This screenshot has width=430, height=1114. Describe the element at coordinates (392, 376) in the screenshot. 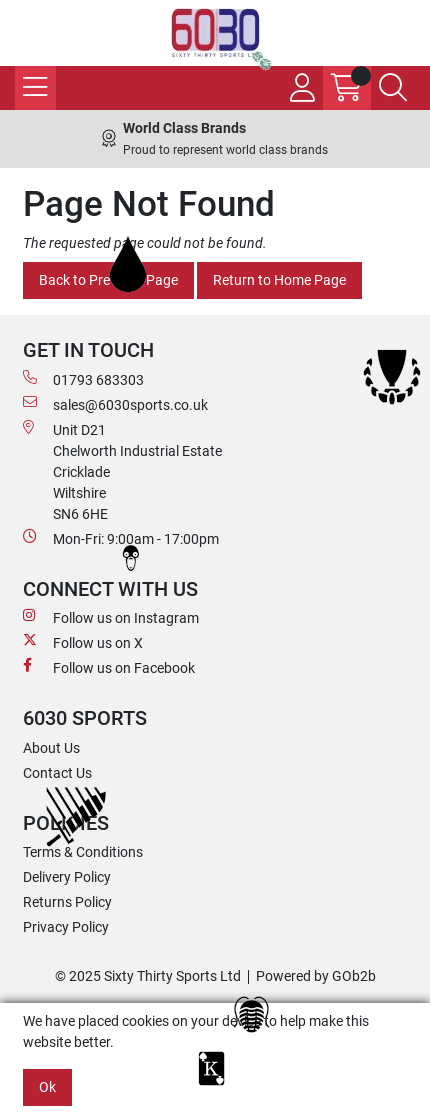

I see `view achievements or awards` at that location.